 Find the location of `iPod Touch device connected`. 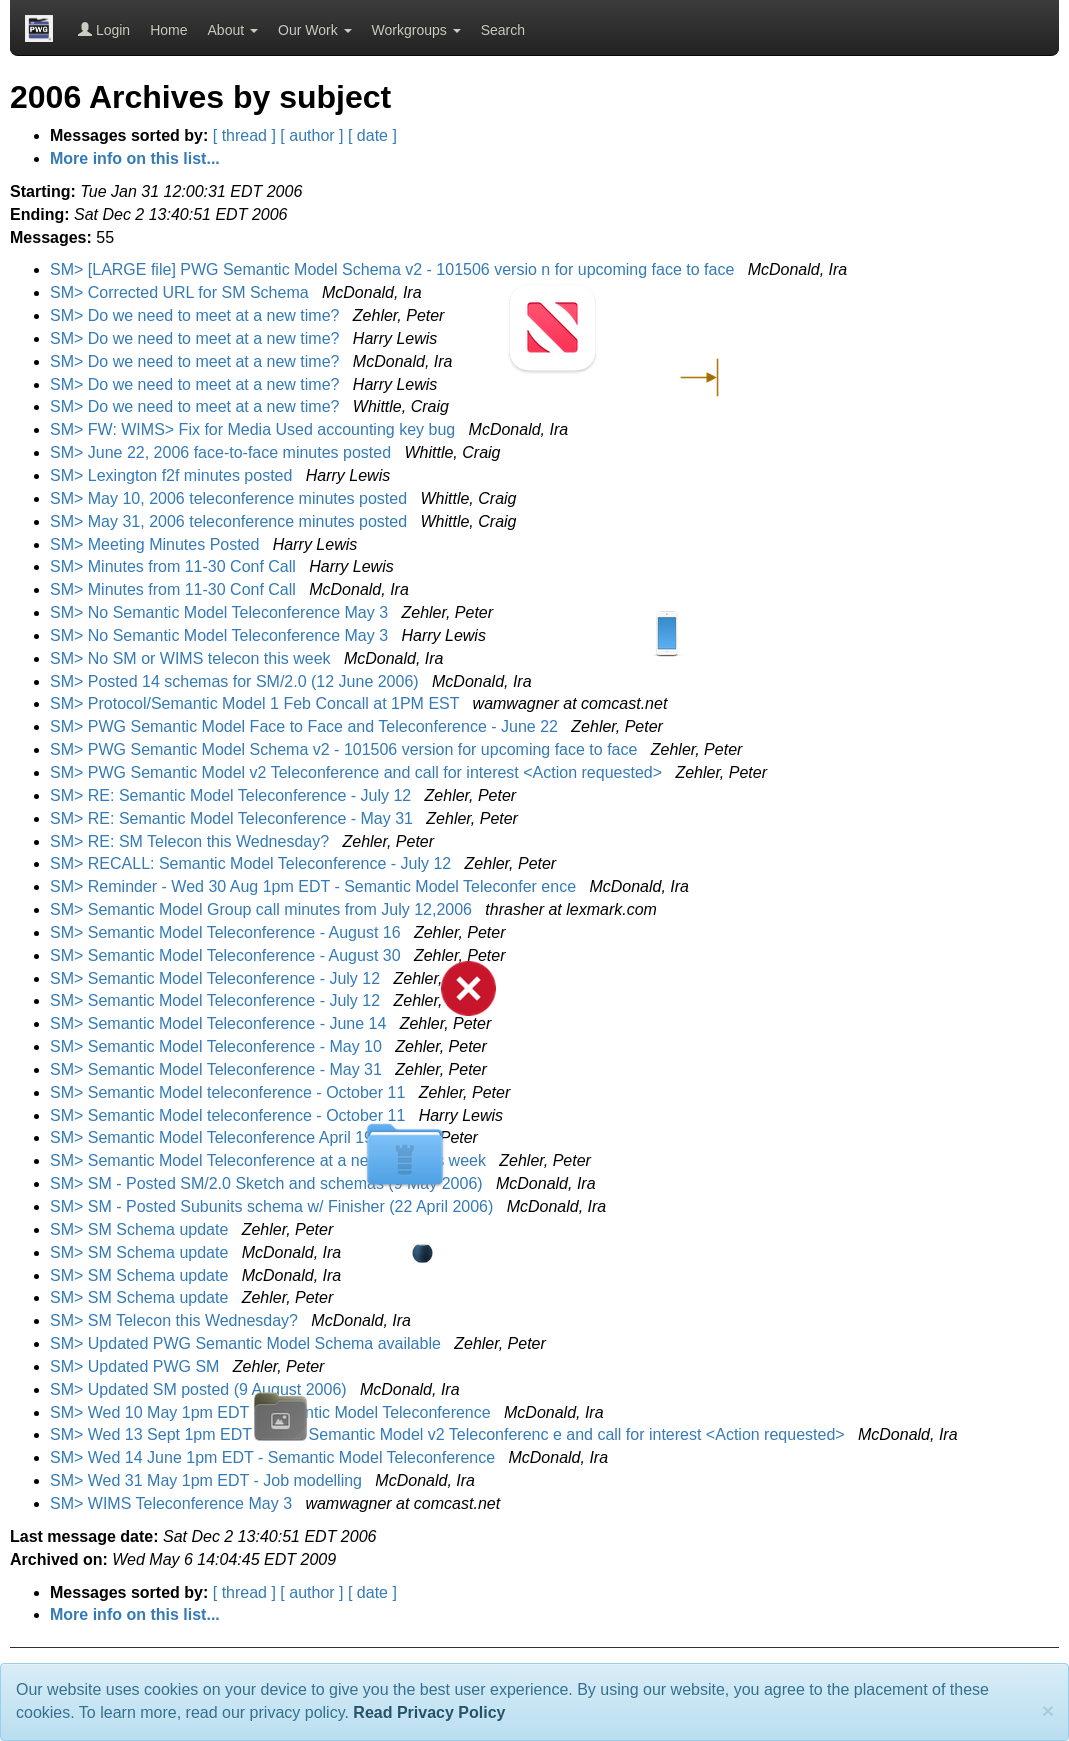

iPod Touch device connected is located at coordinates (667, 634).